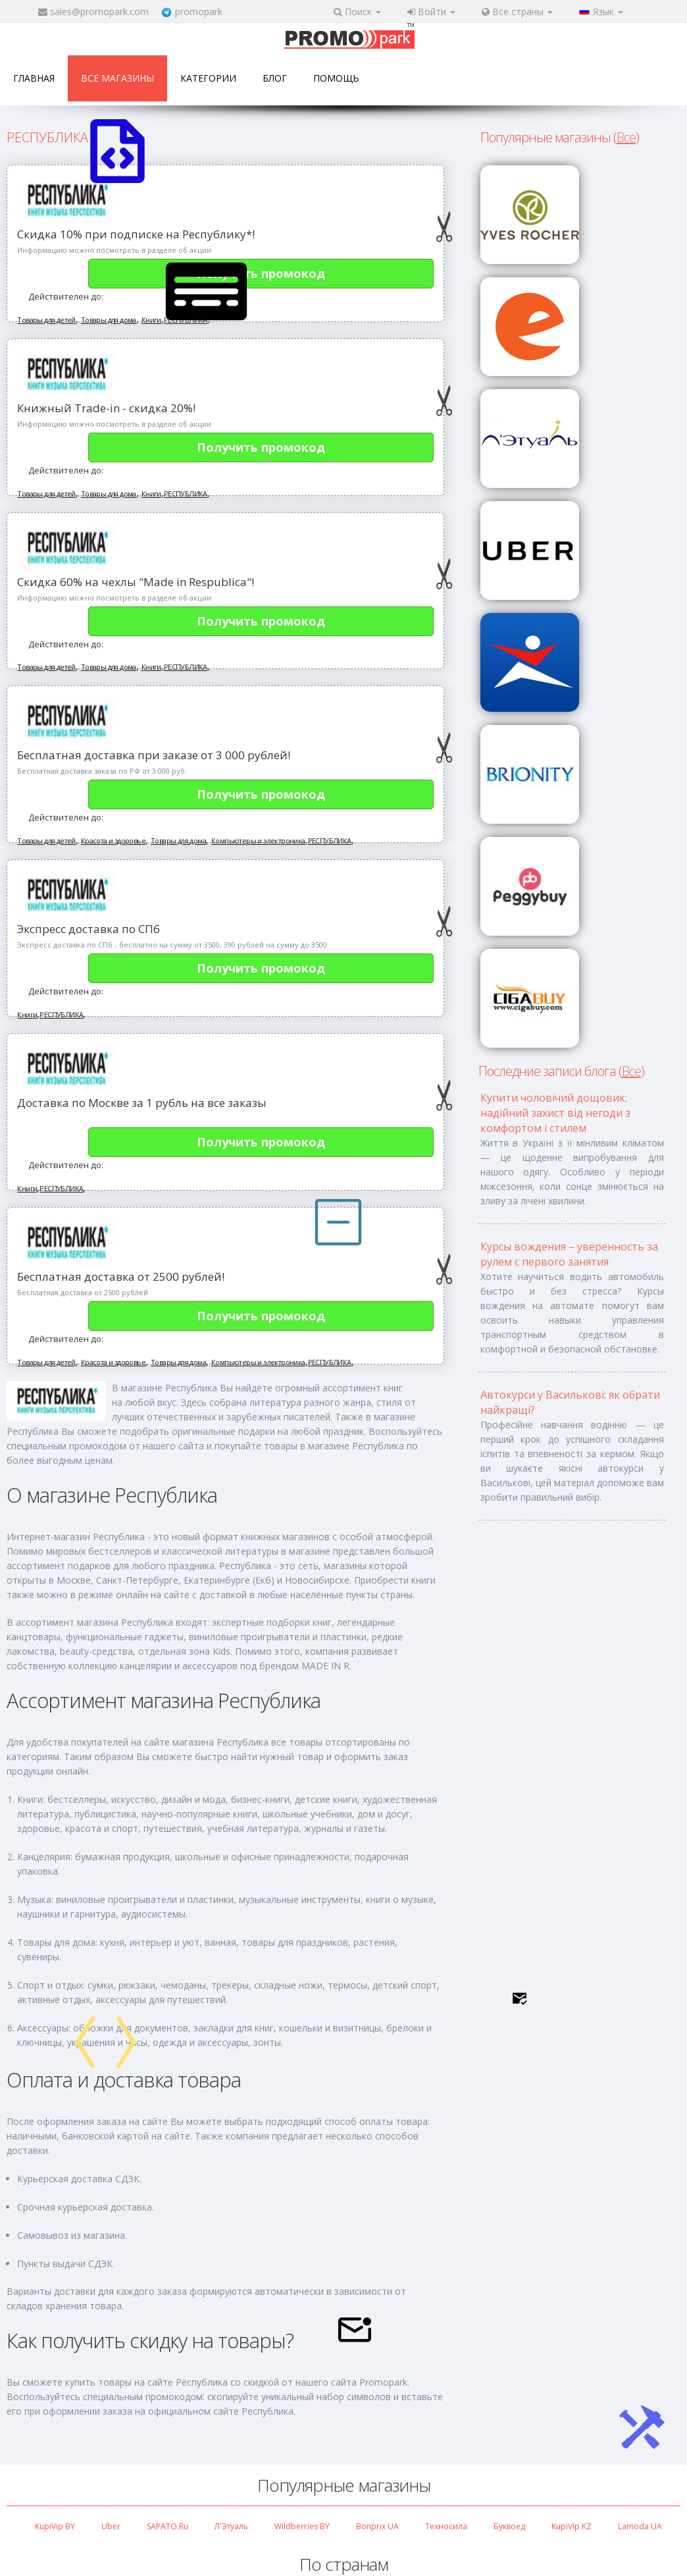  Describe the element at coordinates (642, 2427) in the screenshot. I see `indicates a Discord staff member` at that location.